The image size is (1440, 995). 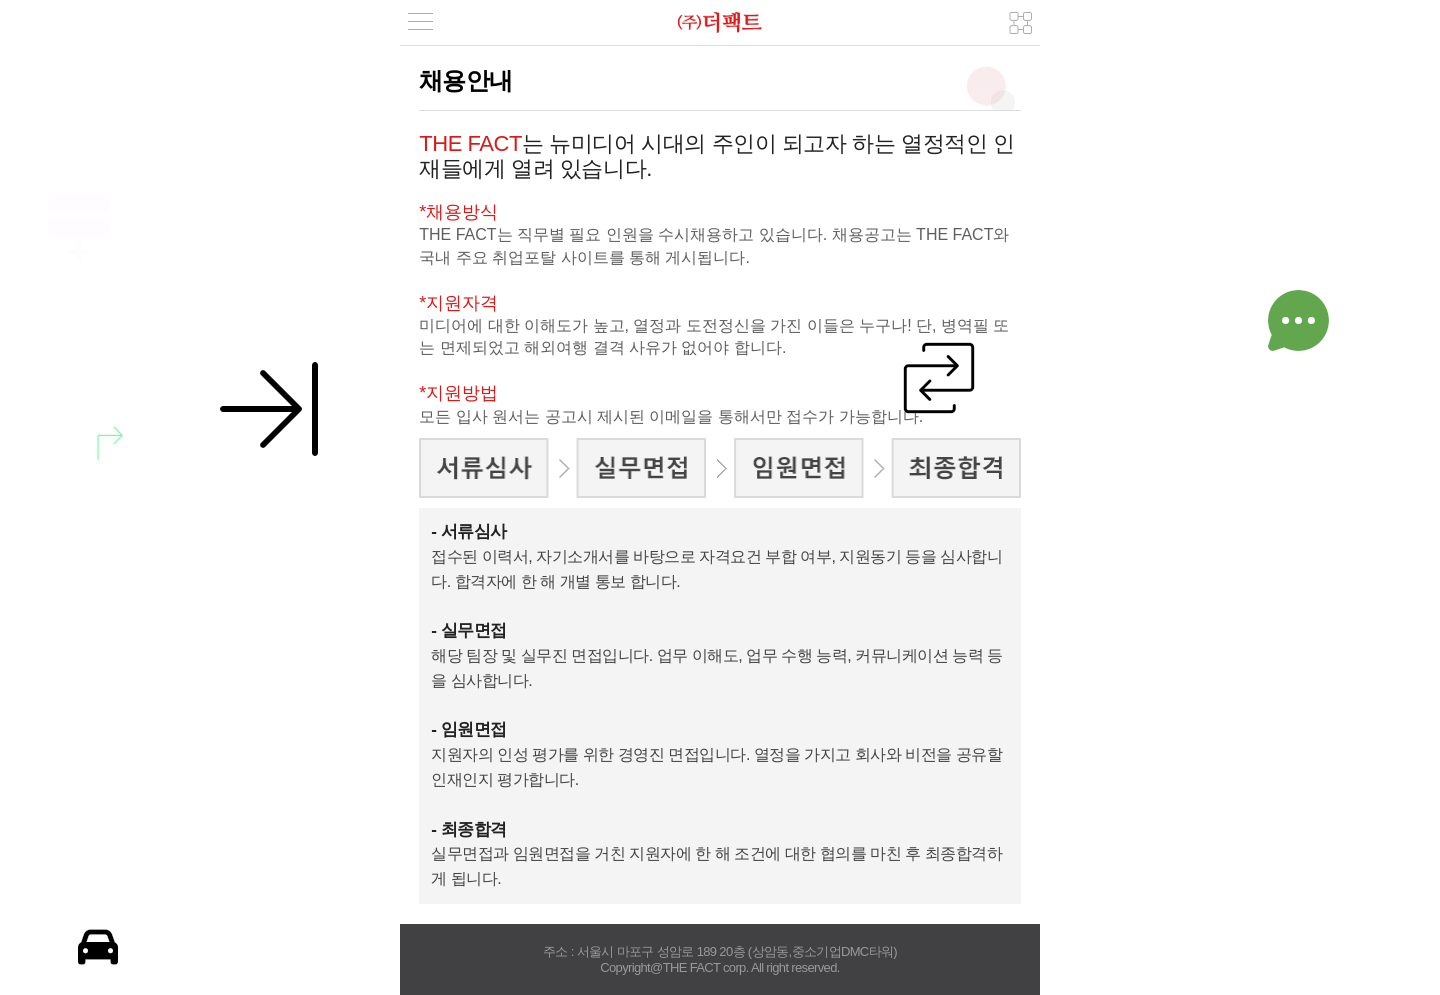 What do you see at coordinates (79, 223) in the screenshot?
I see `add a new row below` at bounding box center [79, 223].